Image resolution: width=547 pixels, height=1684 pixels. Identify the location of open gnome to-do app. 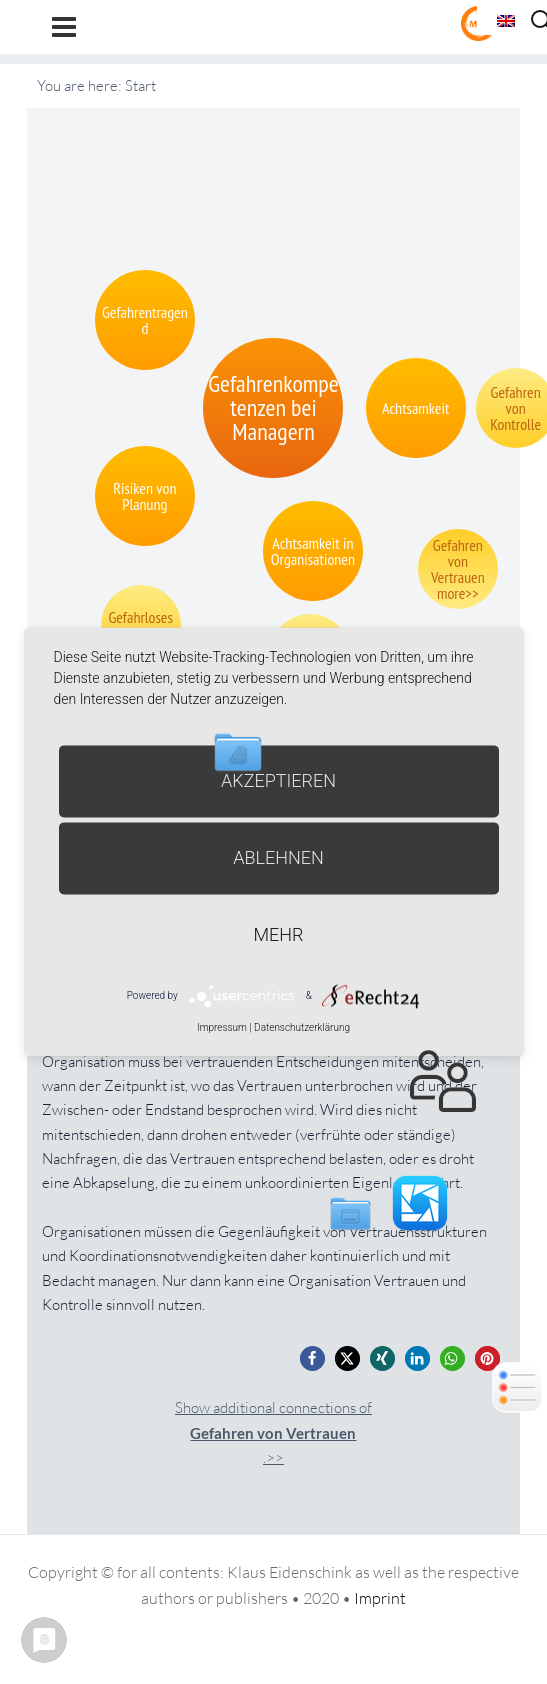
(517, 1387).